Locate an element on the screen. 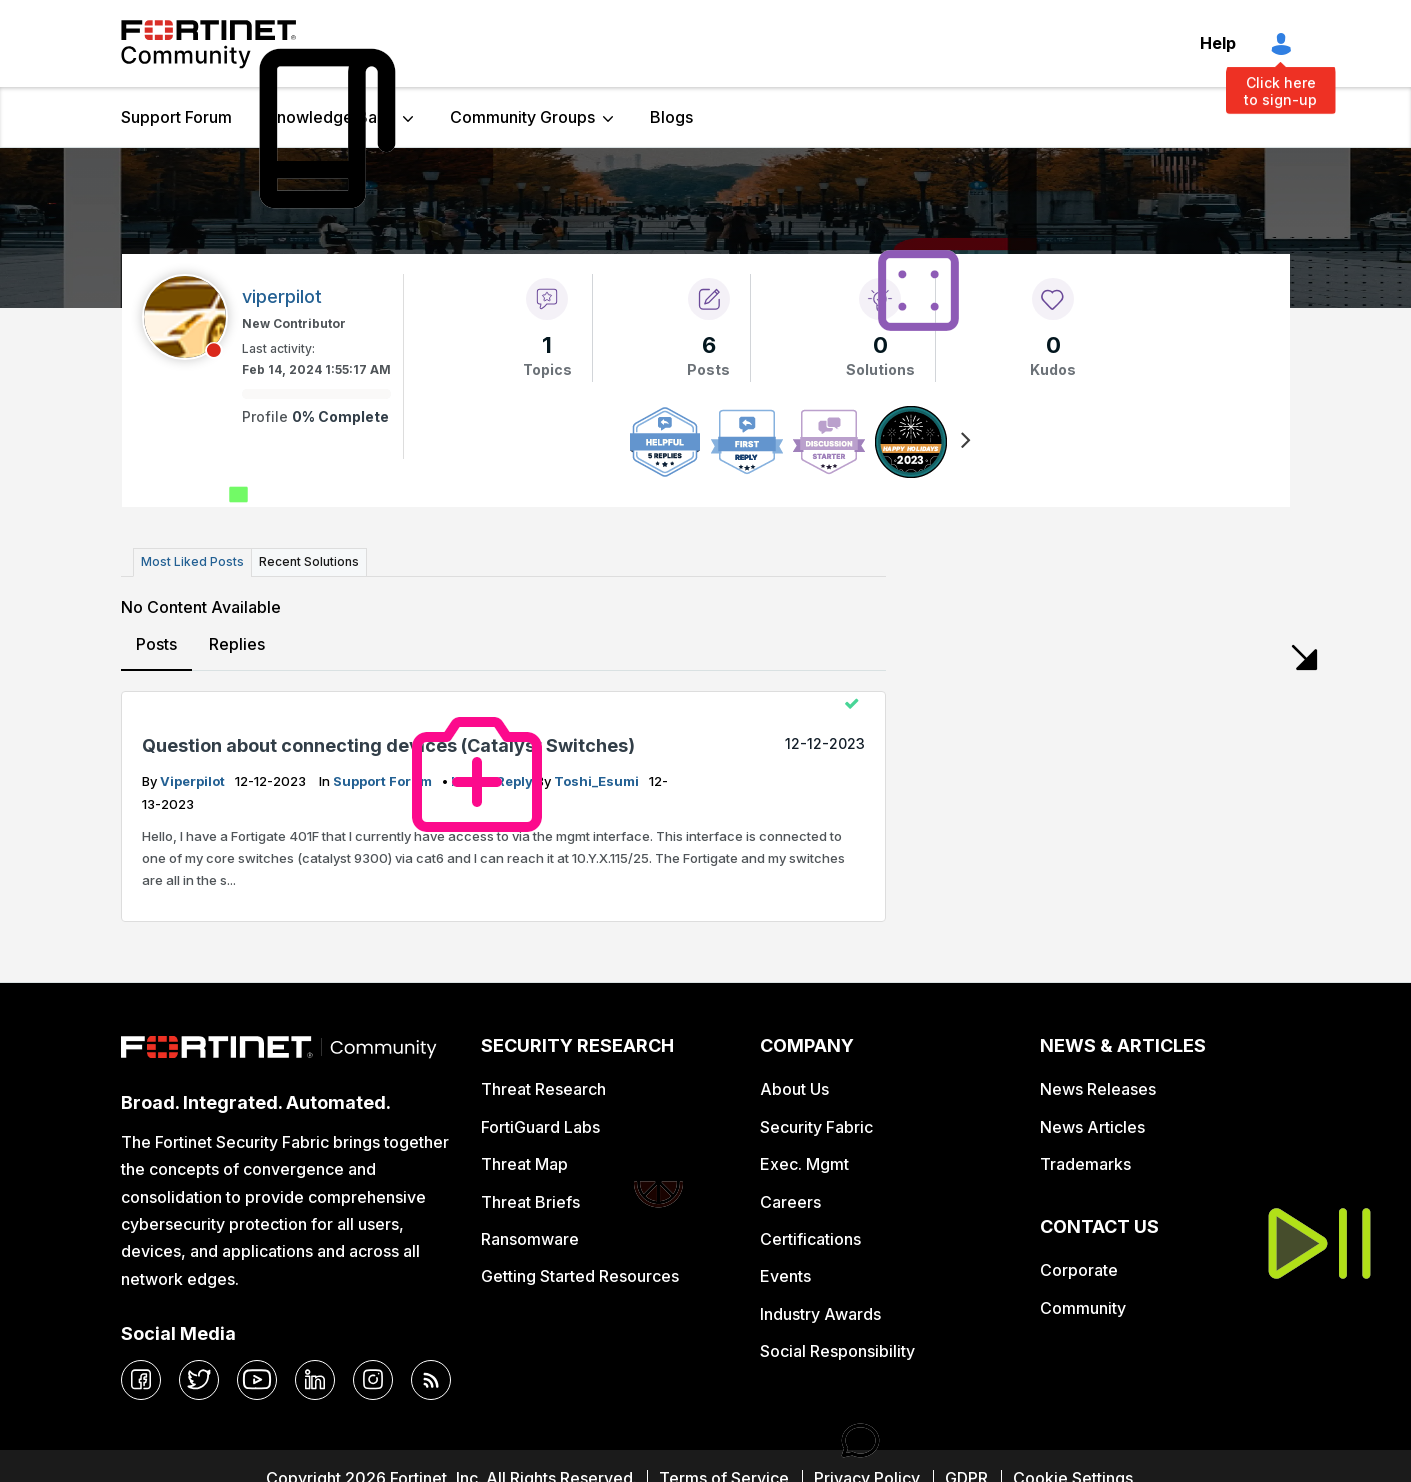  placeholder for image or media content is located at coordinates (238, 494).